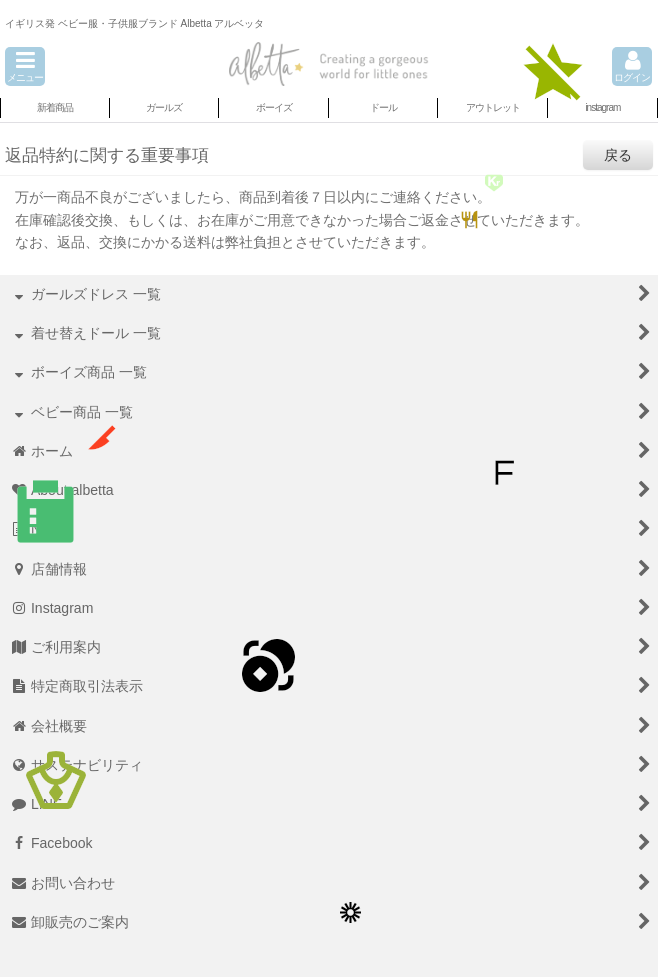 Image resolution: width=658 pixels, height=977 pixels. What do you see at coordinates (268, 665) in the screenshot?
I see `swap or exchange cryptocurrency tokens` at bounding box center [268, 665].